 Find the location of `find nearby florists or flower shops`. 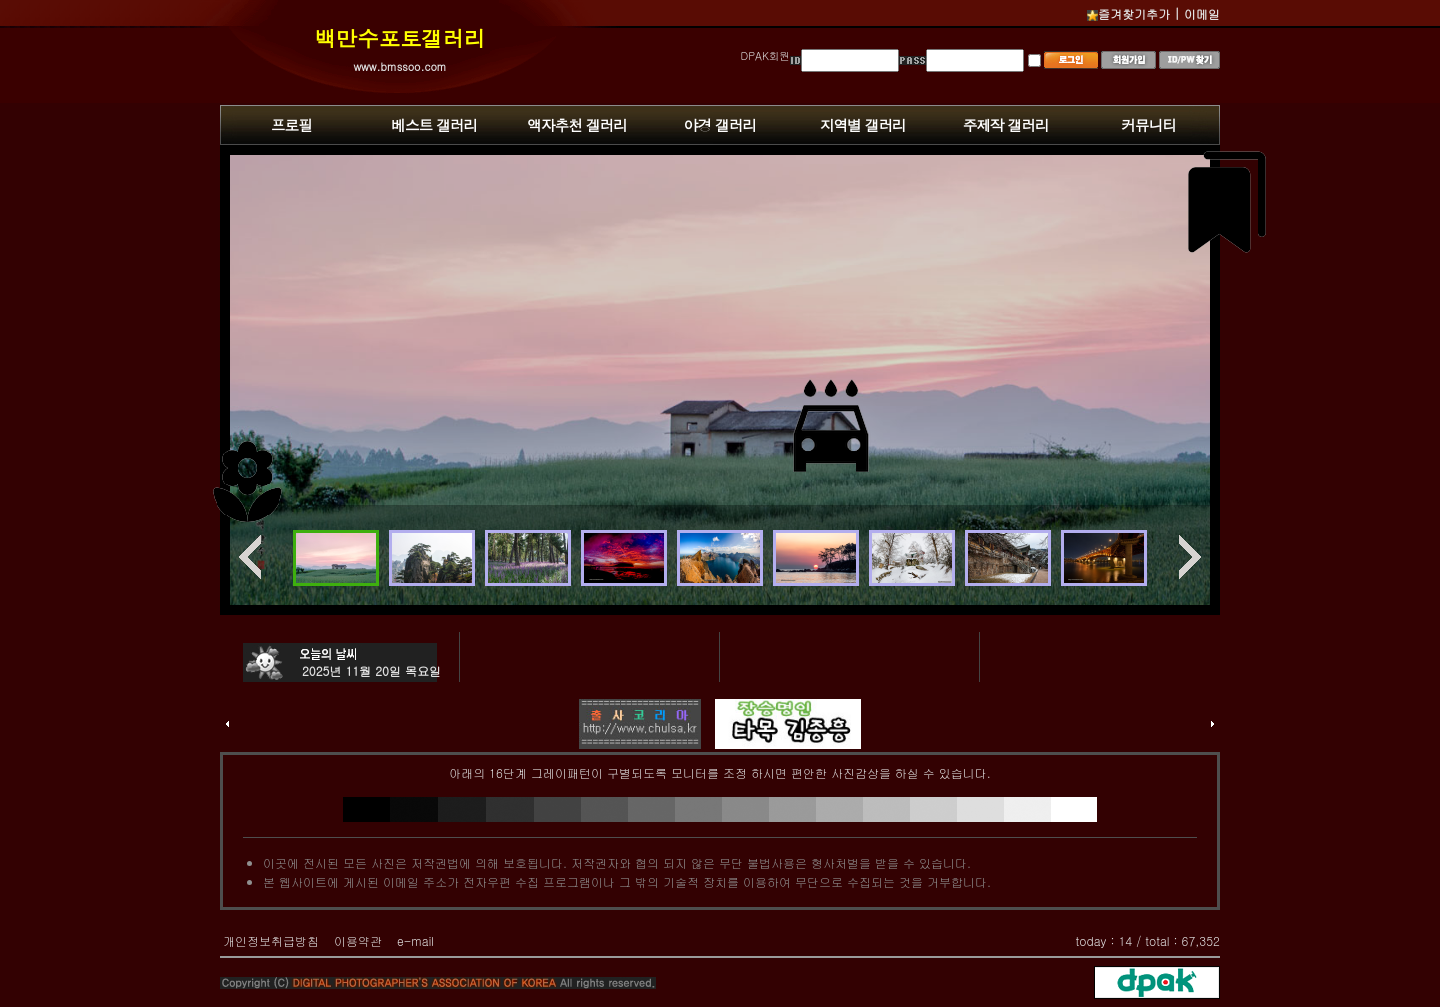

find nearby florists or flower shops is located at coordinates (247, 483).